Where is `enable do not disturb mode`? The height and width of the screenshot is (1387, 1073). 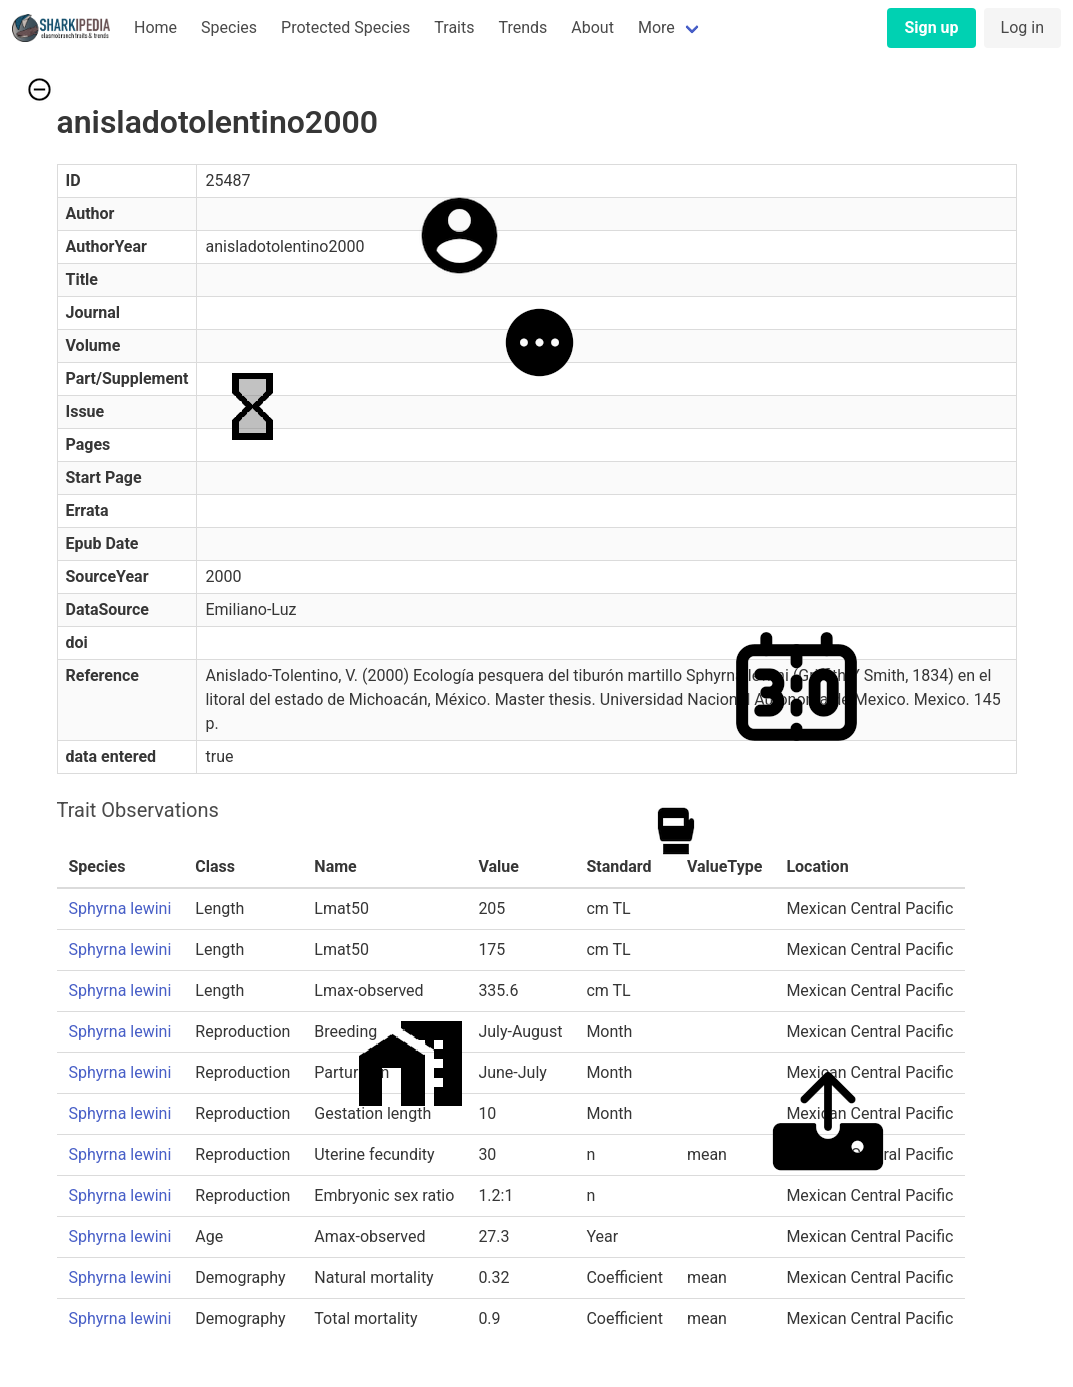 enable do not disturb mode is located at coordinates (39, 89).